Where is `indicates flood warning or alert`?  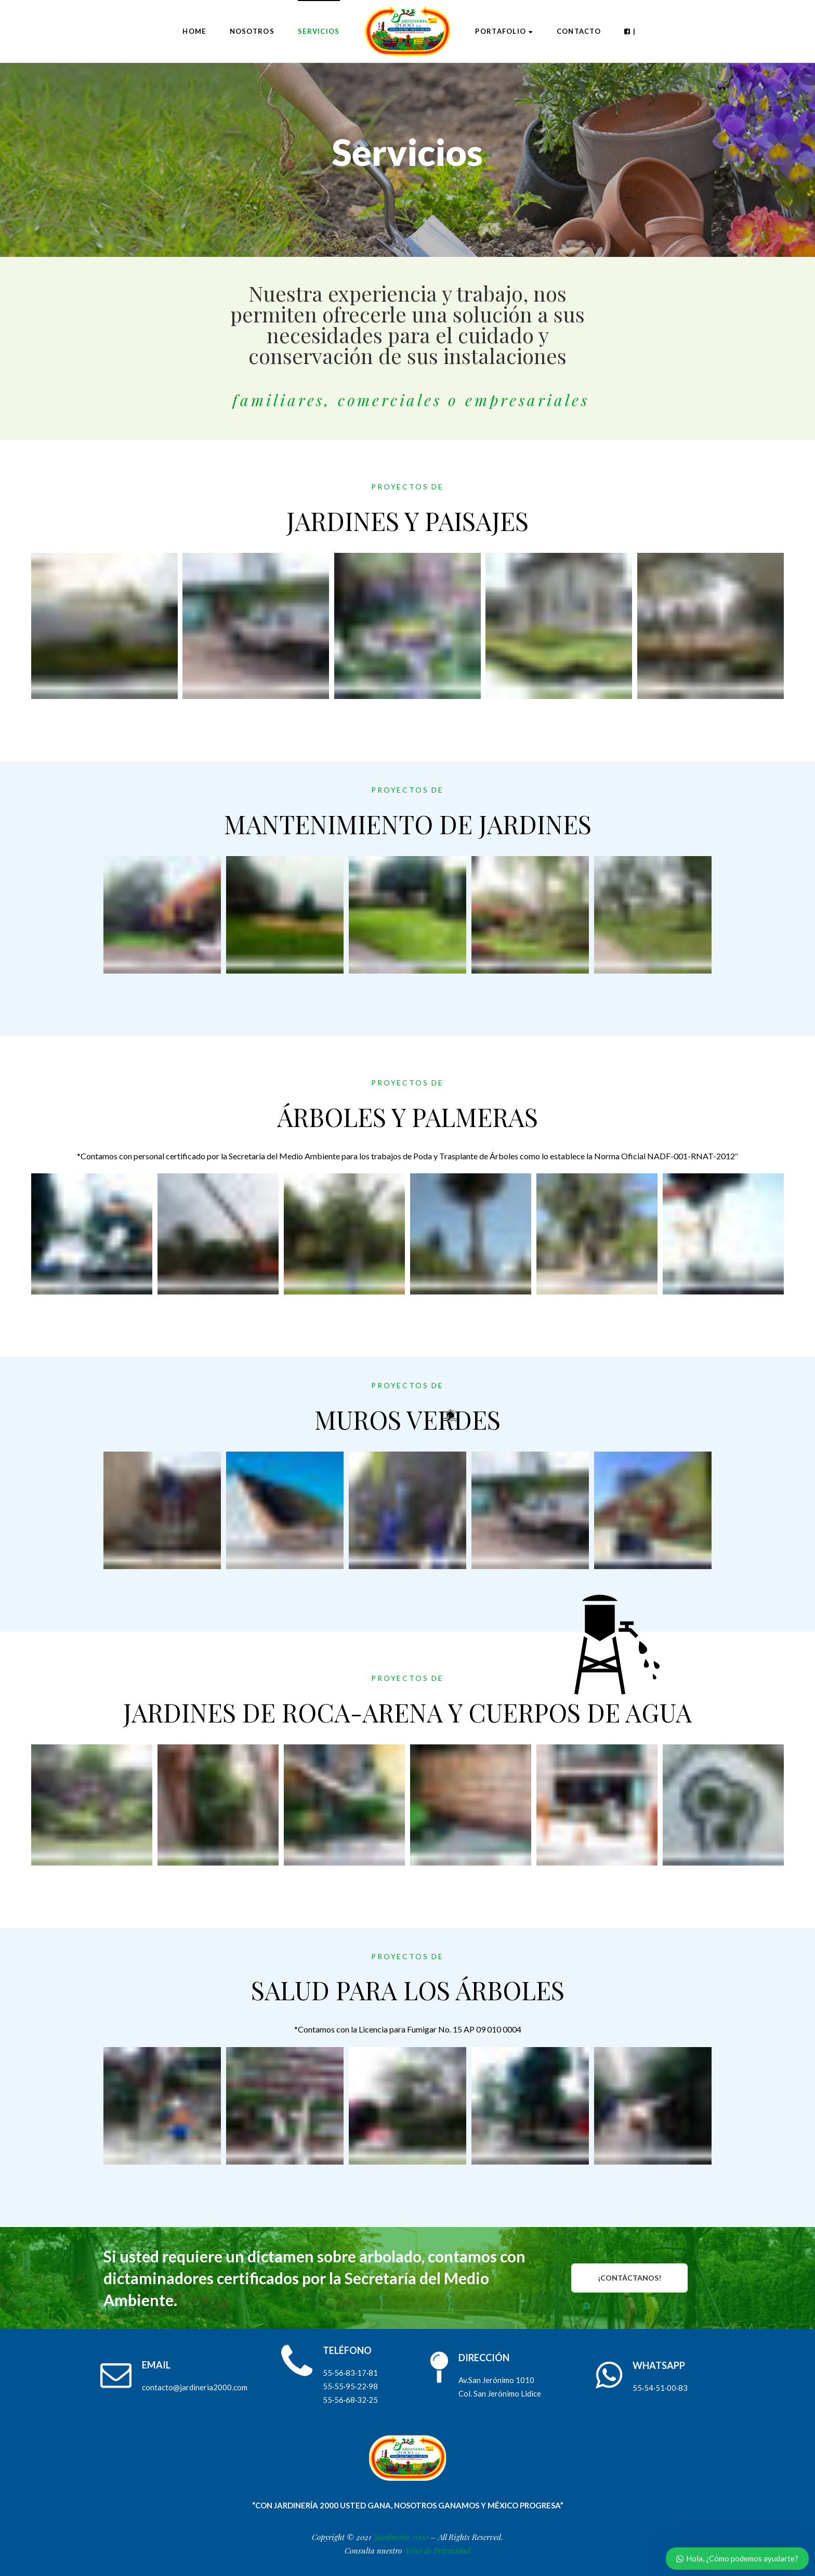 indicates flood warning or alert is located at coordinates (450, 1415).